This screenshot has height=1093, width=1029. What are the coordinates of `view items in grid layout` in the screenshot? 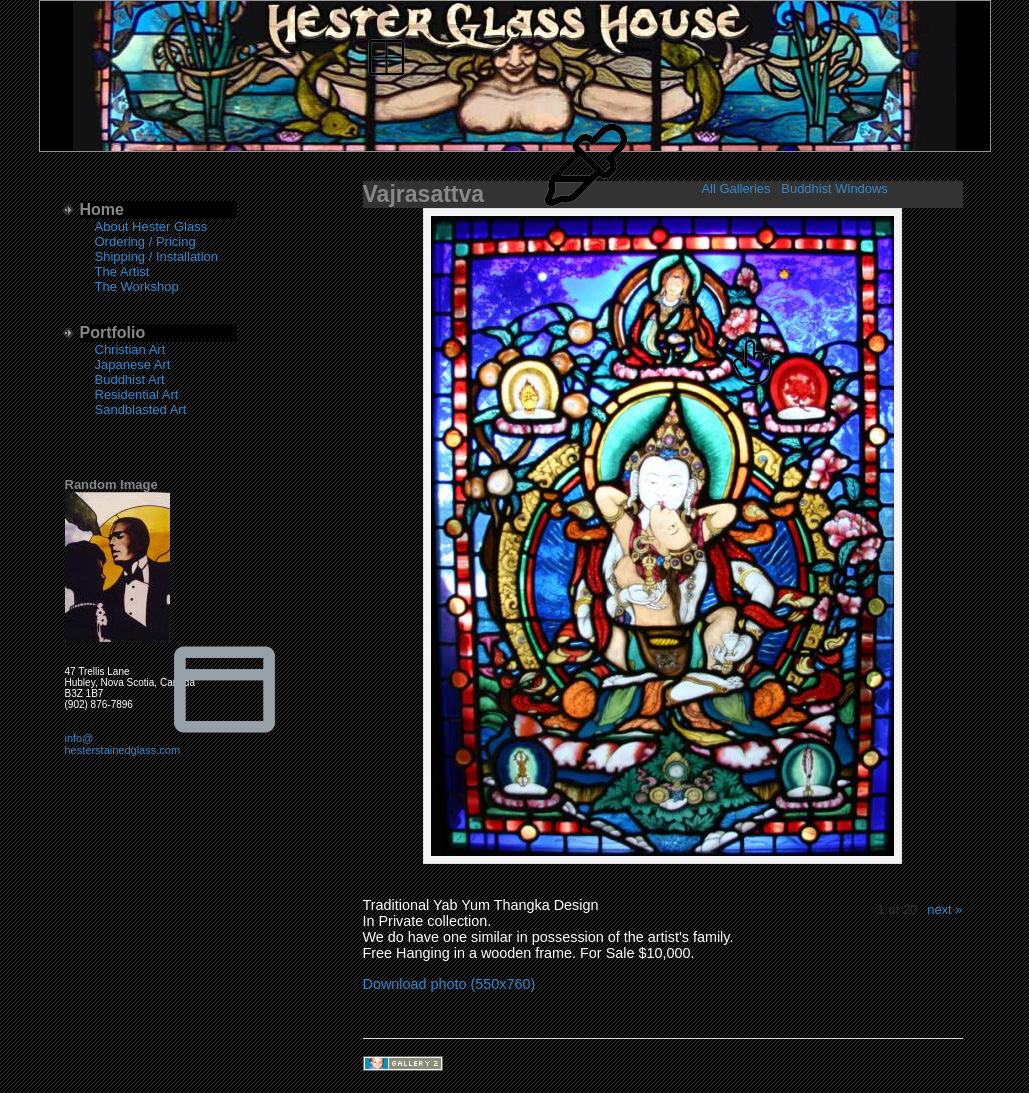 It's located at (386, 57).